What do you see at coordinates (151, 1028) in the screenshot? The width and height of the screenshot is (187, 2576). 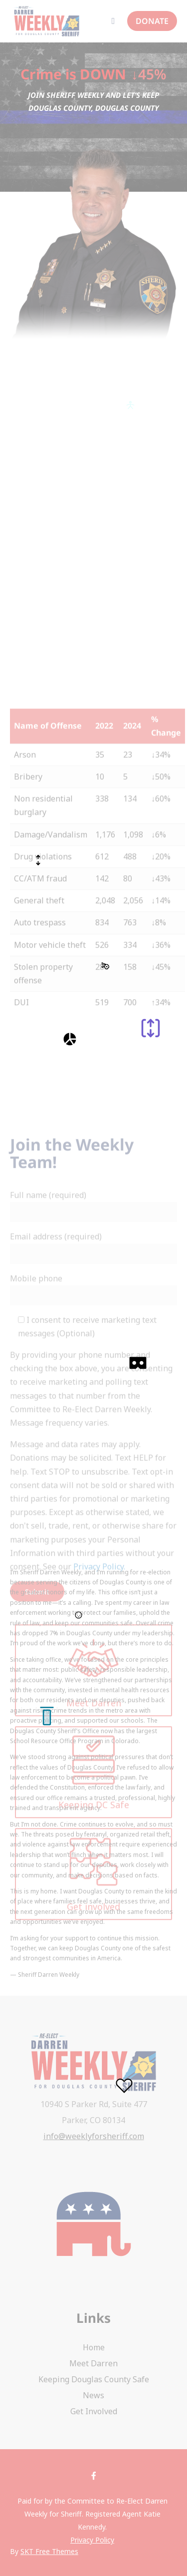 I see `switch to tall or portrait viewport mode` at bounding box center [151, 1028].